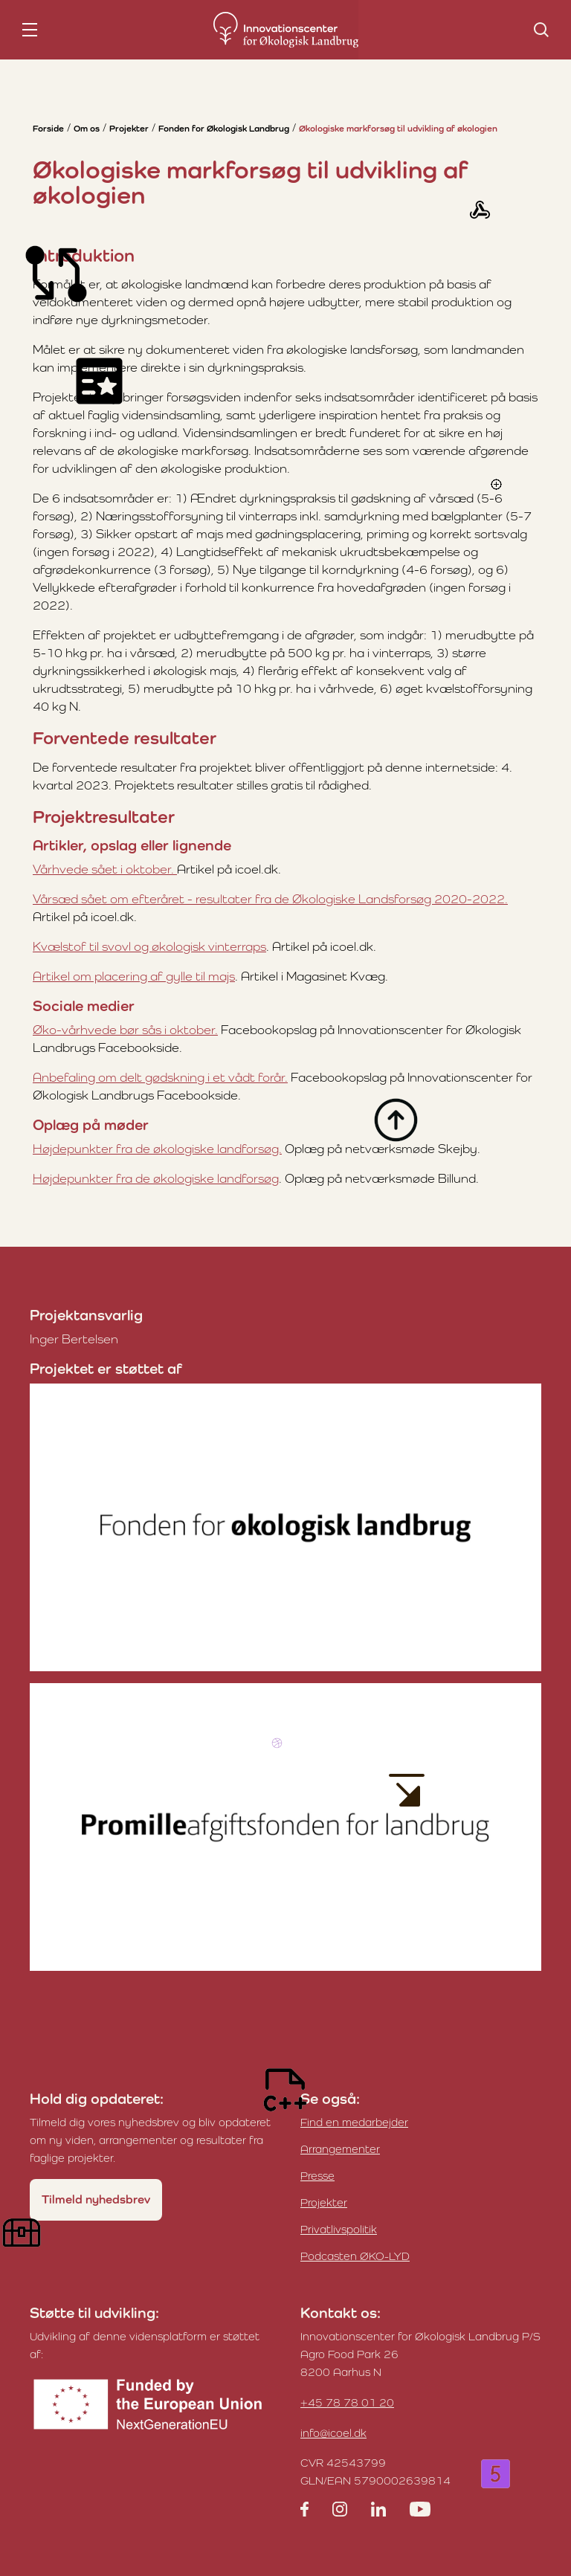 This screenshot has width=571, height=2576. What do you see at coordinates (495, 2473) in the screenshot?
I see `indicates step 5 in a numbered sequence` at bounding box center [495, 2473].